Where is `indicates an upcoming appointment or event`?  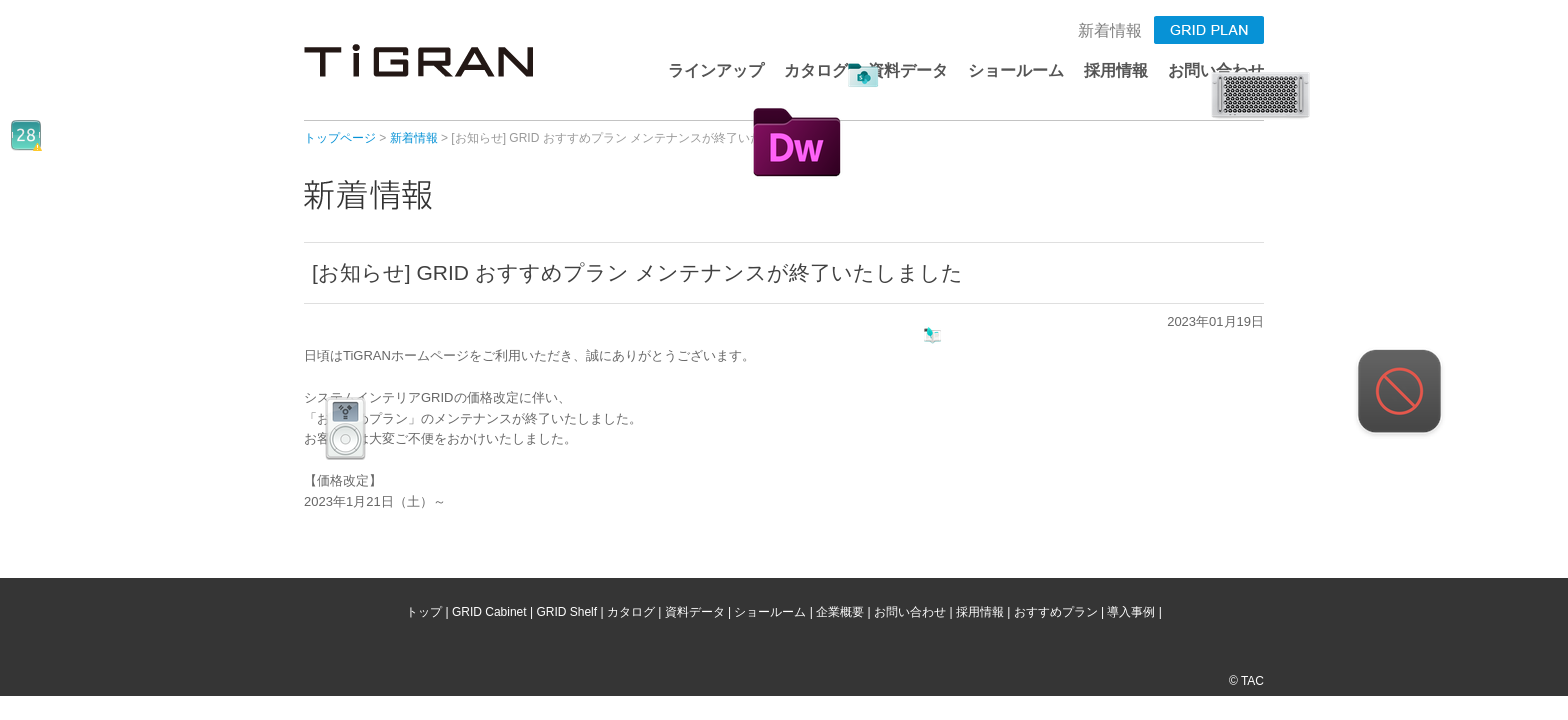 indicates an upcoming appointment or event is located at coordinates (26, 135).